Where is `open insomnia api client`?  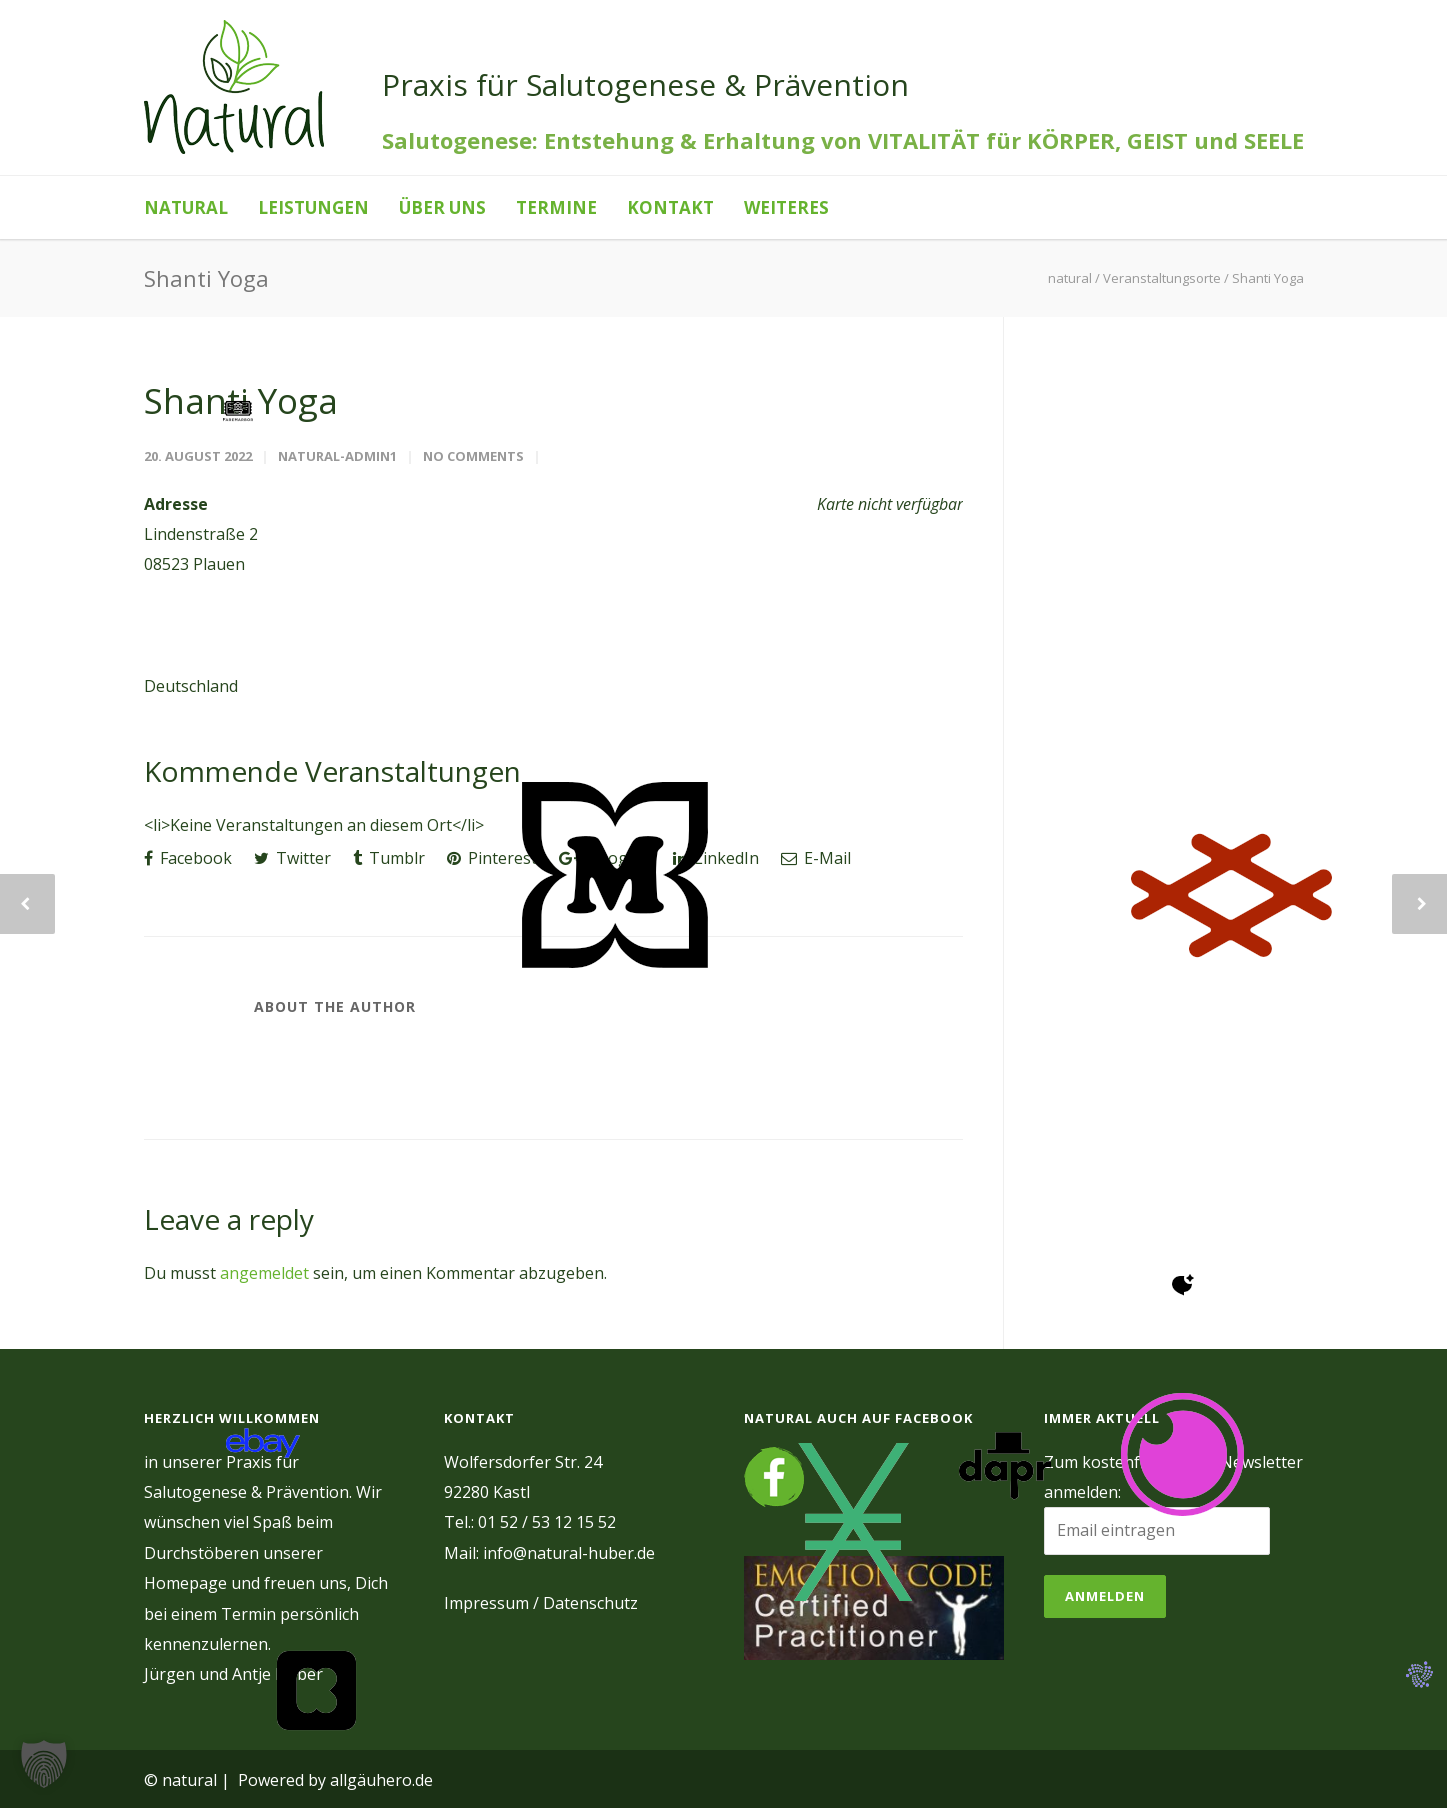 open insomnia api client is located at coordinates (1182, 1454).